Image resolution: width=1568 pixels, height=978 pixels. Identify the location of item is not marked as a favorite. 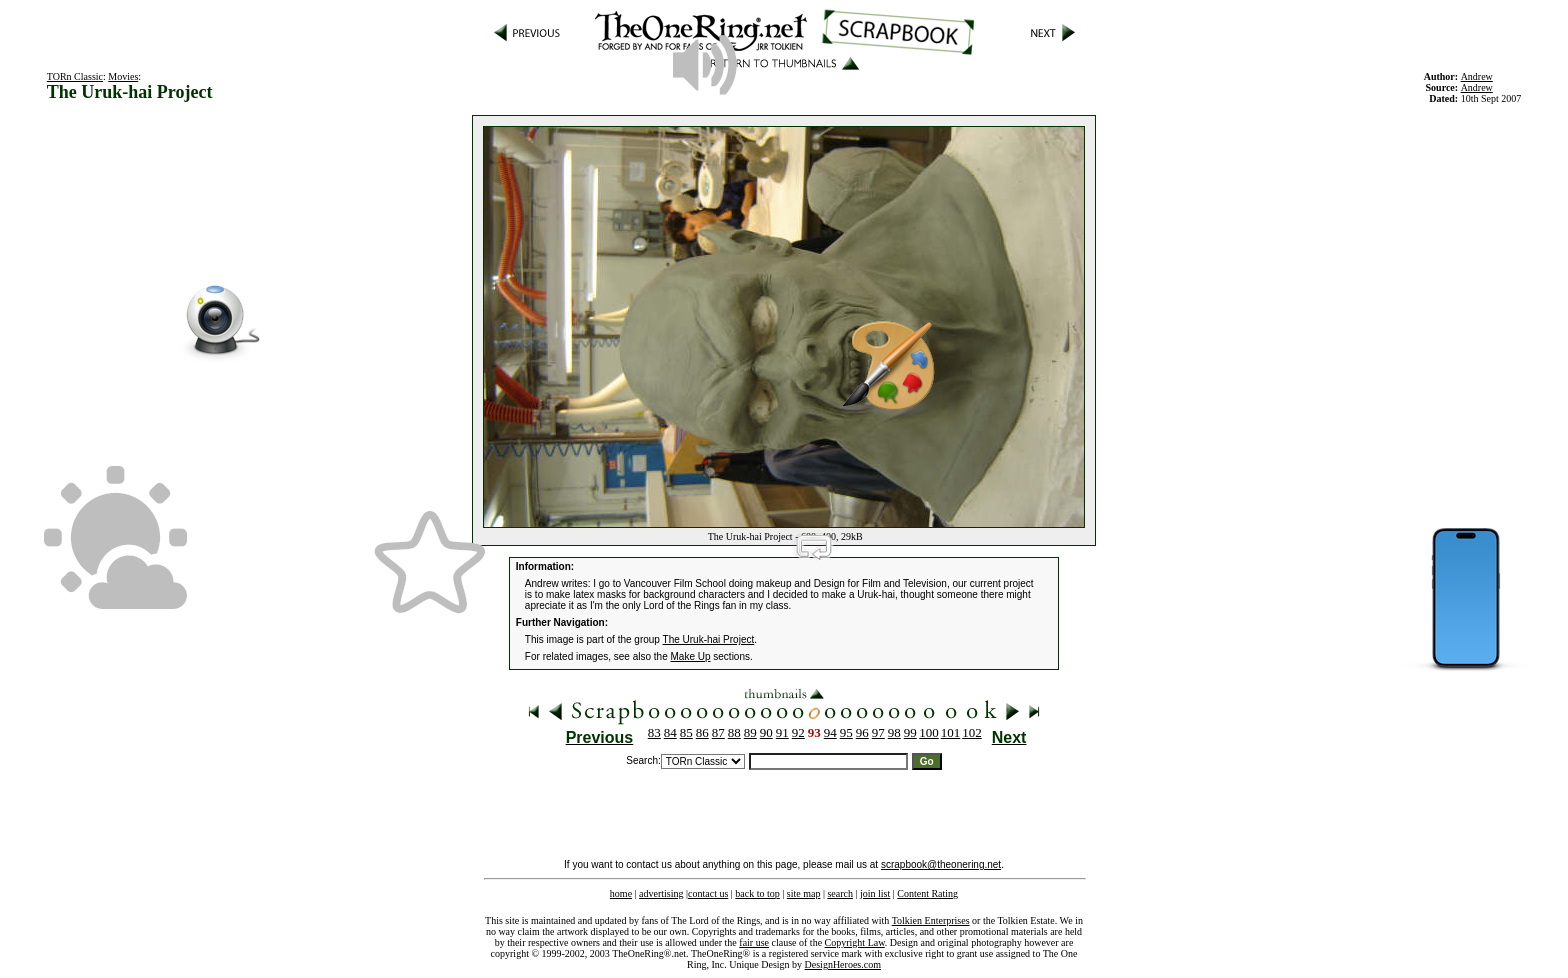
(430, 566).